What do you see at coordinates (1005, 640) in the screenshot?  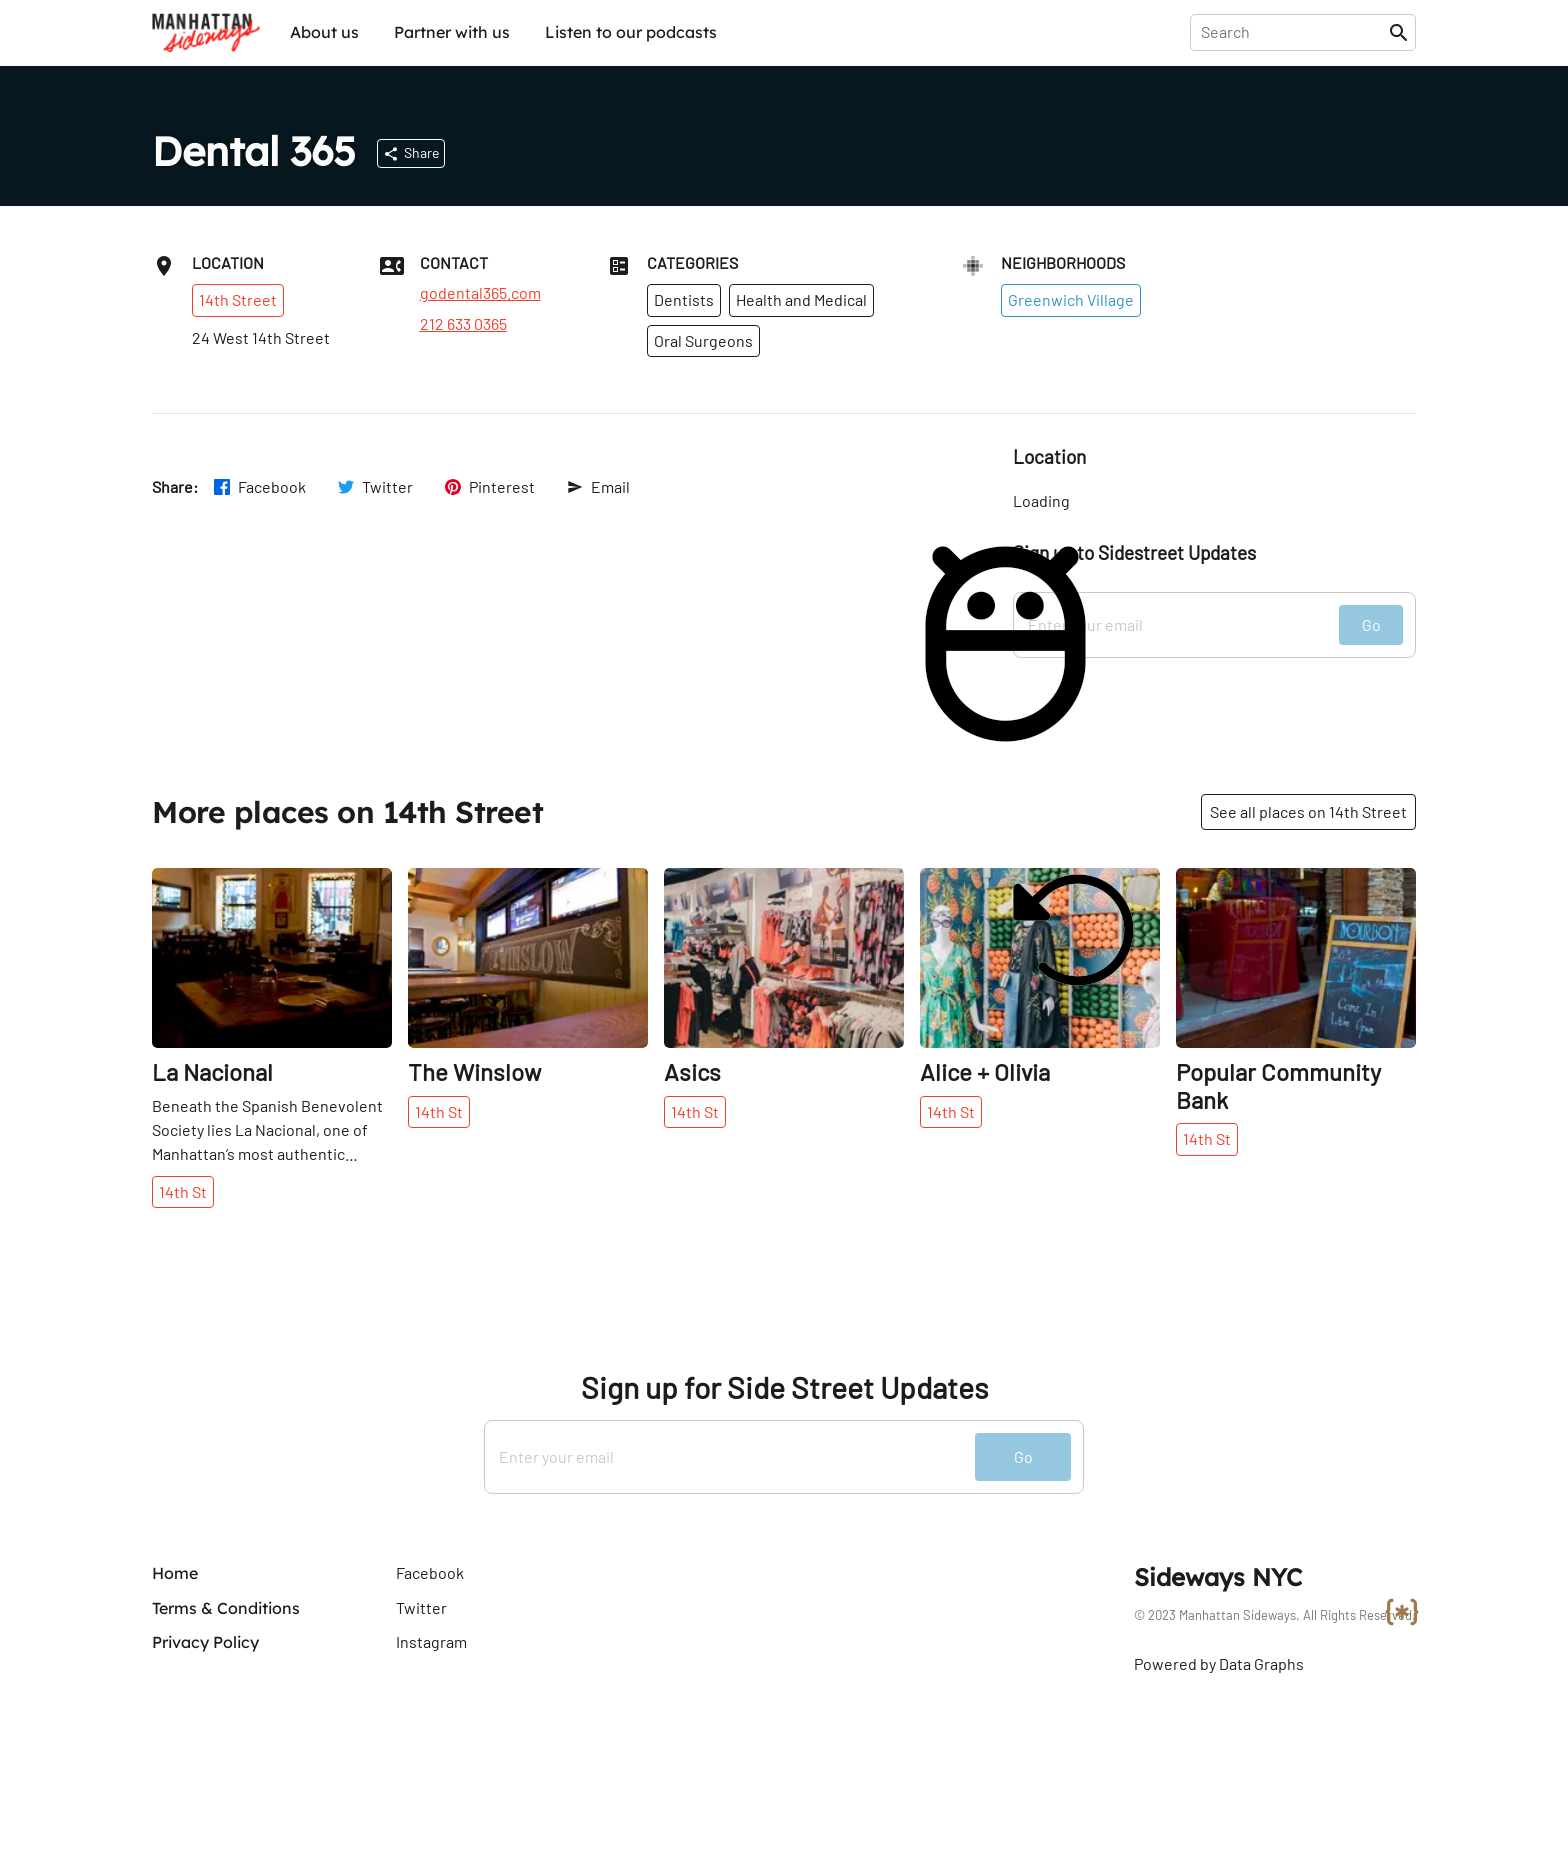 I see `android device or system settings` at bounding box center [1005, 640].